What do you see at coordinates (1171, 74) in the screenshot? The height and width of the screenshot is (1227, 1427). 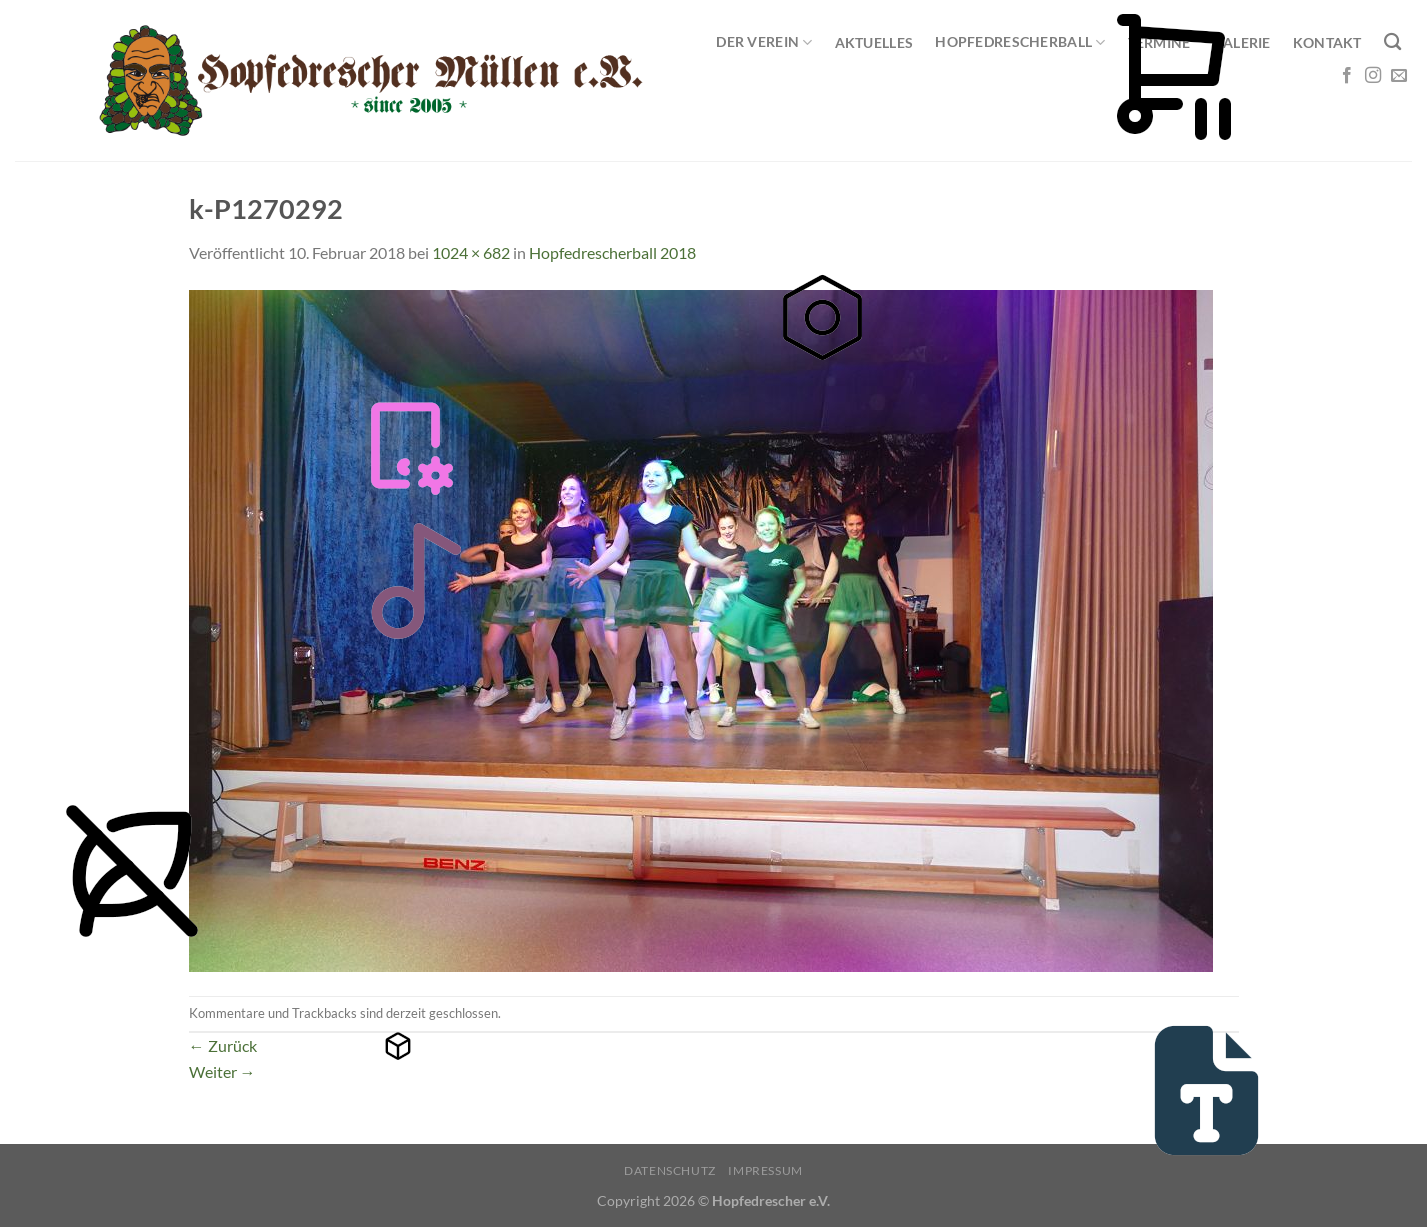 I see `pause or hold your shopping cart` at bounding box center [1171, 74].